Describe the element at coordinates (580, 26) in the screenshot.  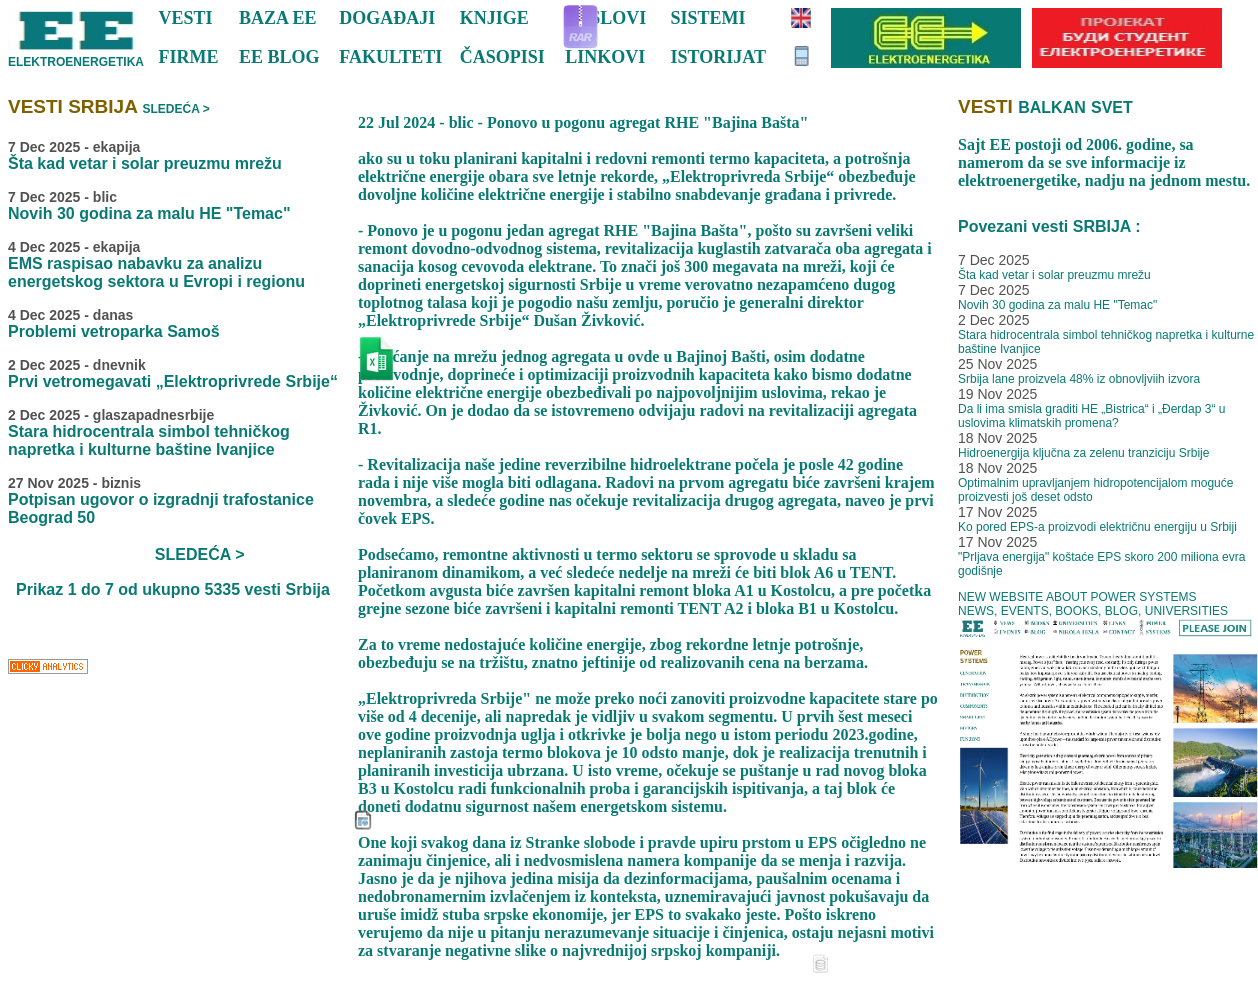
I see `a compressed RAR archive file` at that location.